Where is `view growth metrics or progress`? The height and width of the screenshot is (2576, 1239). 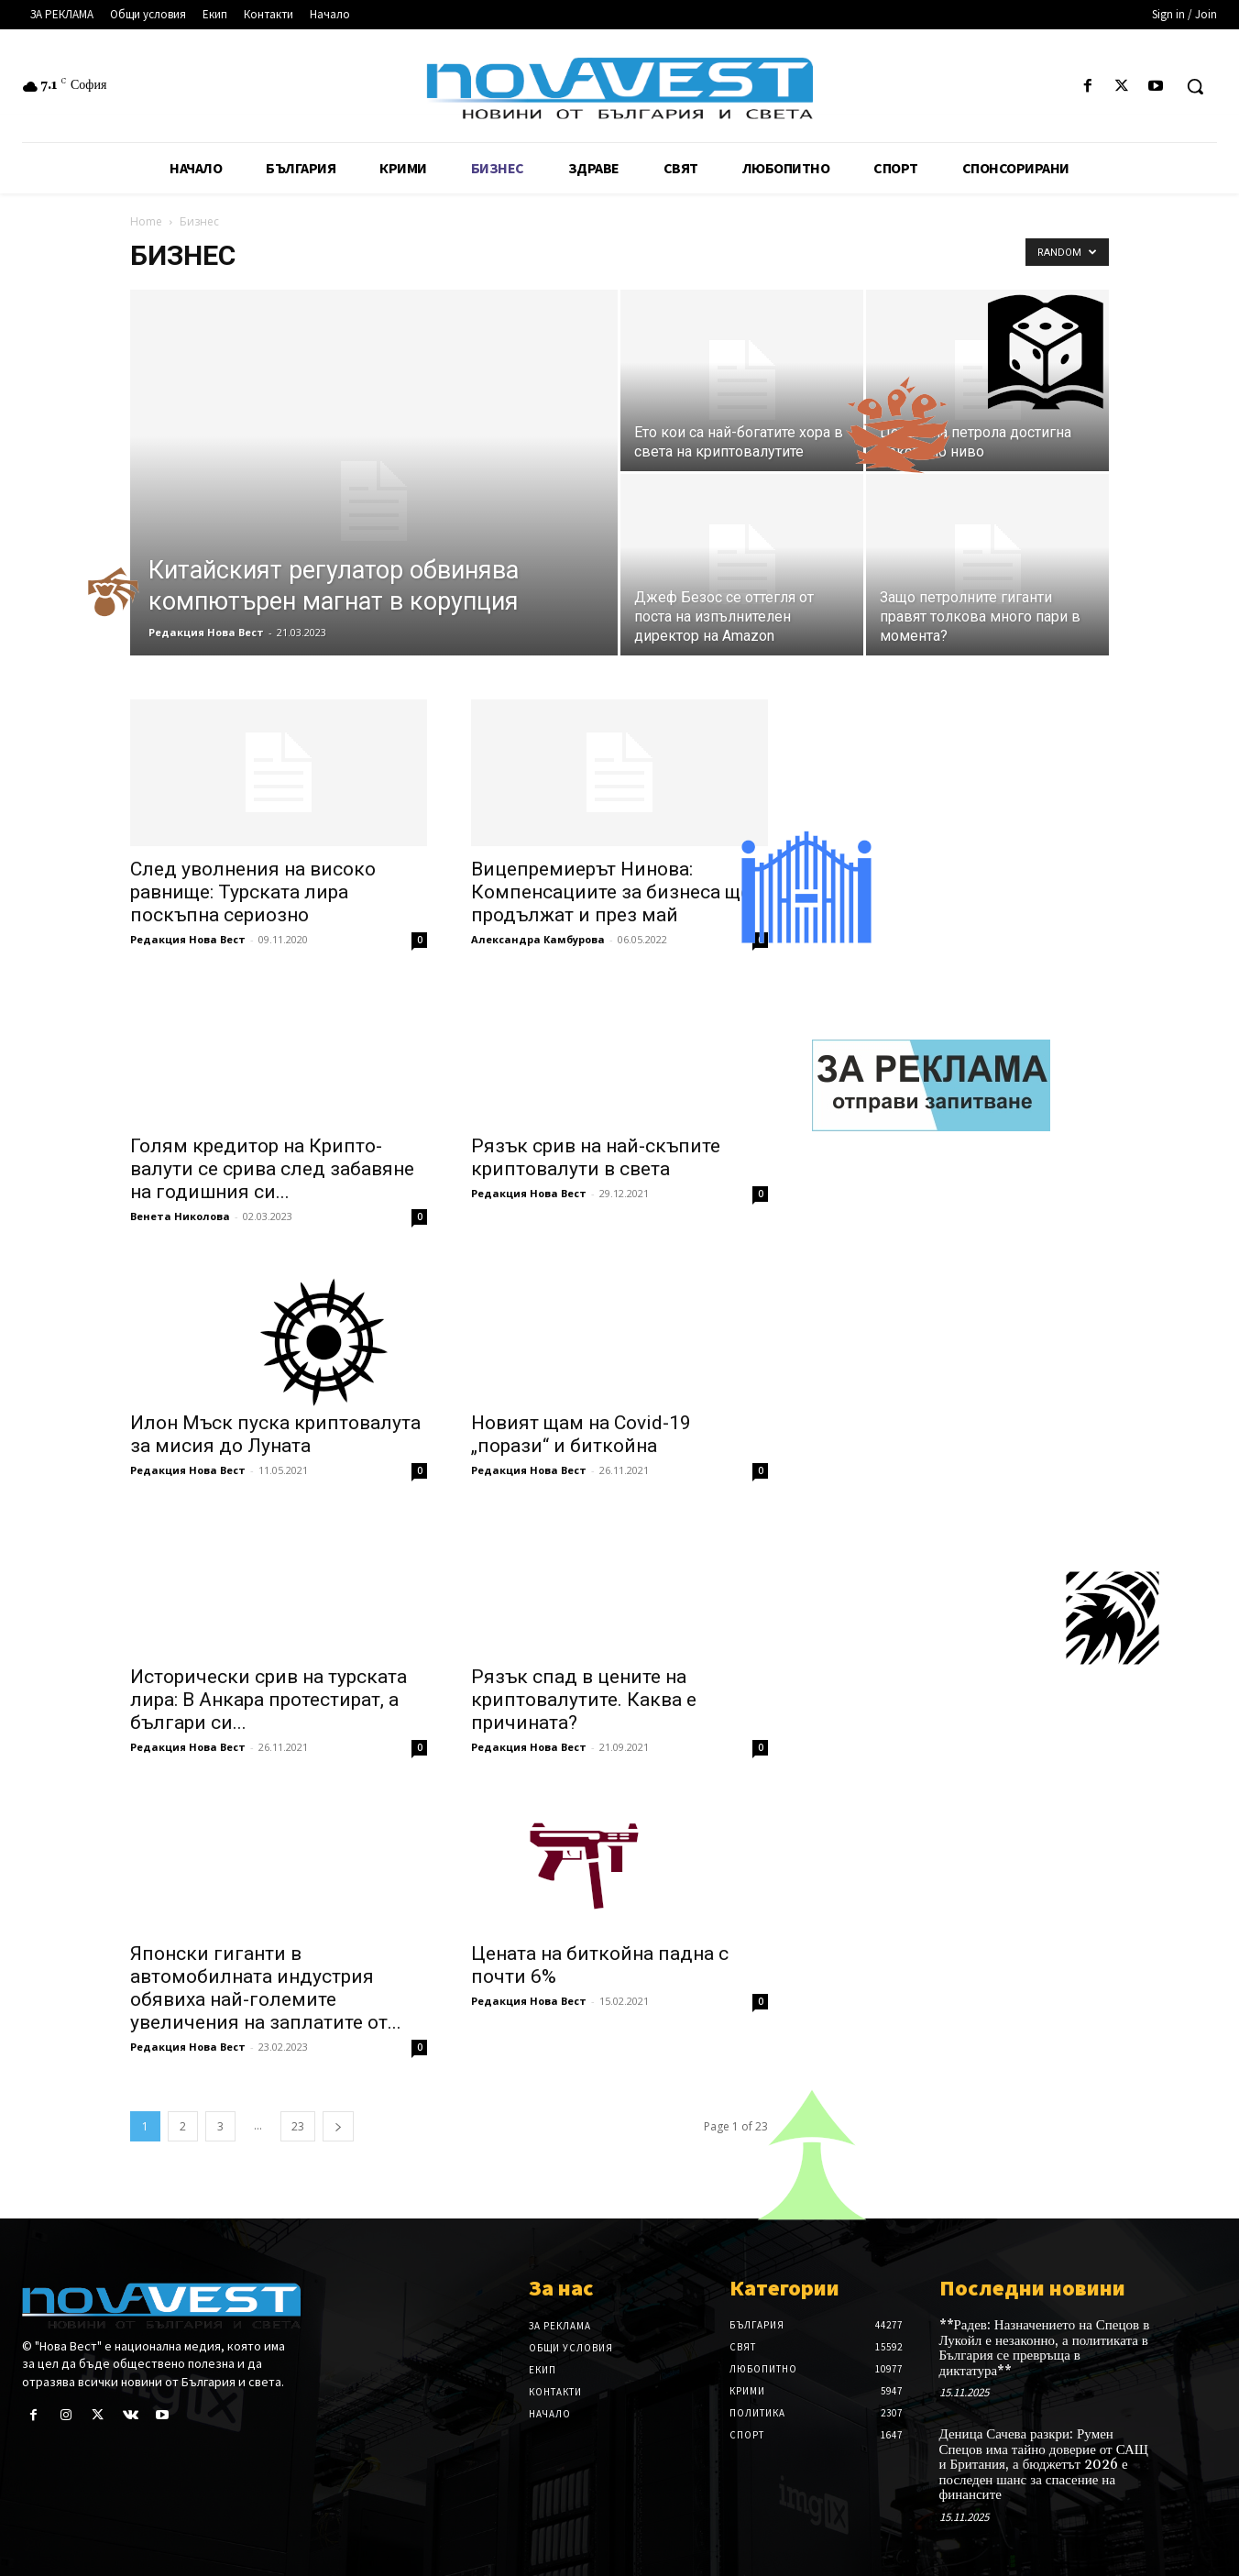
view growth metrics or progress is located at coordinates (812, 2153).